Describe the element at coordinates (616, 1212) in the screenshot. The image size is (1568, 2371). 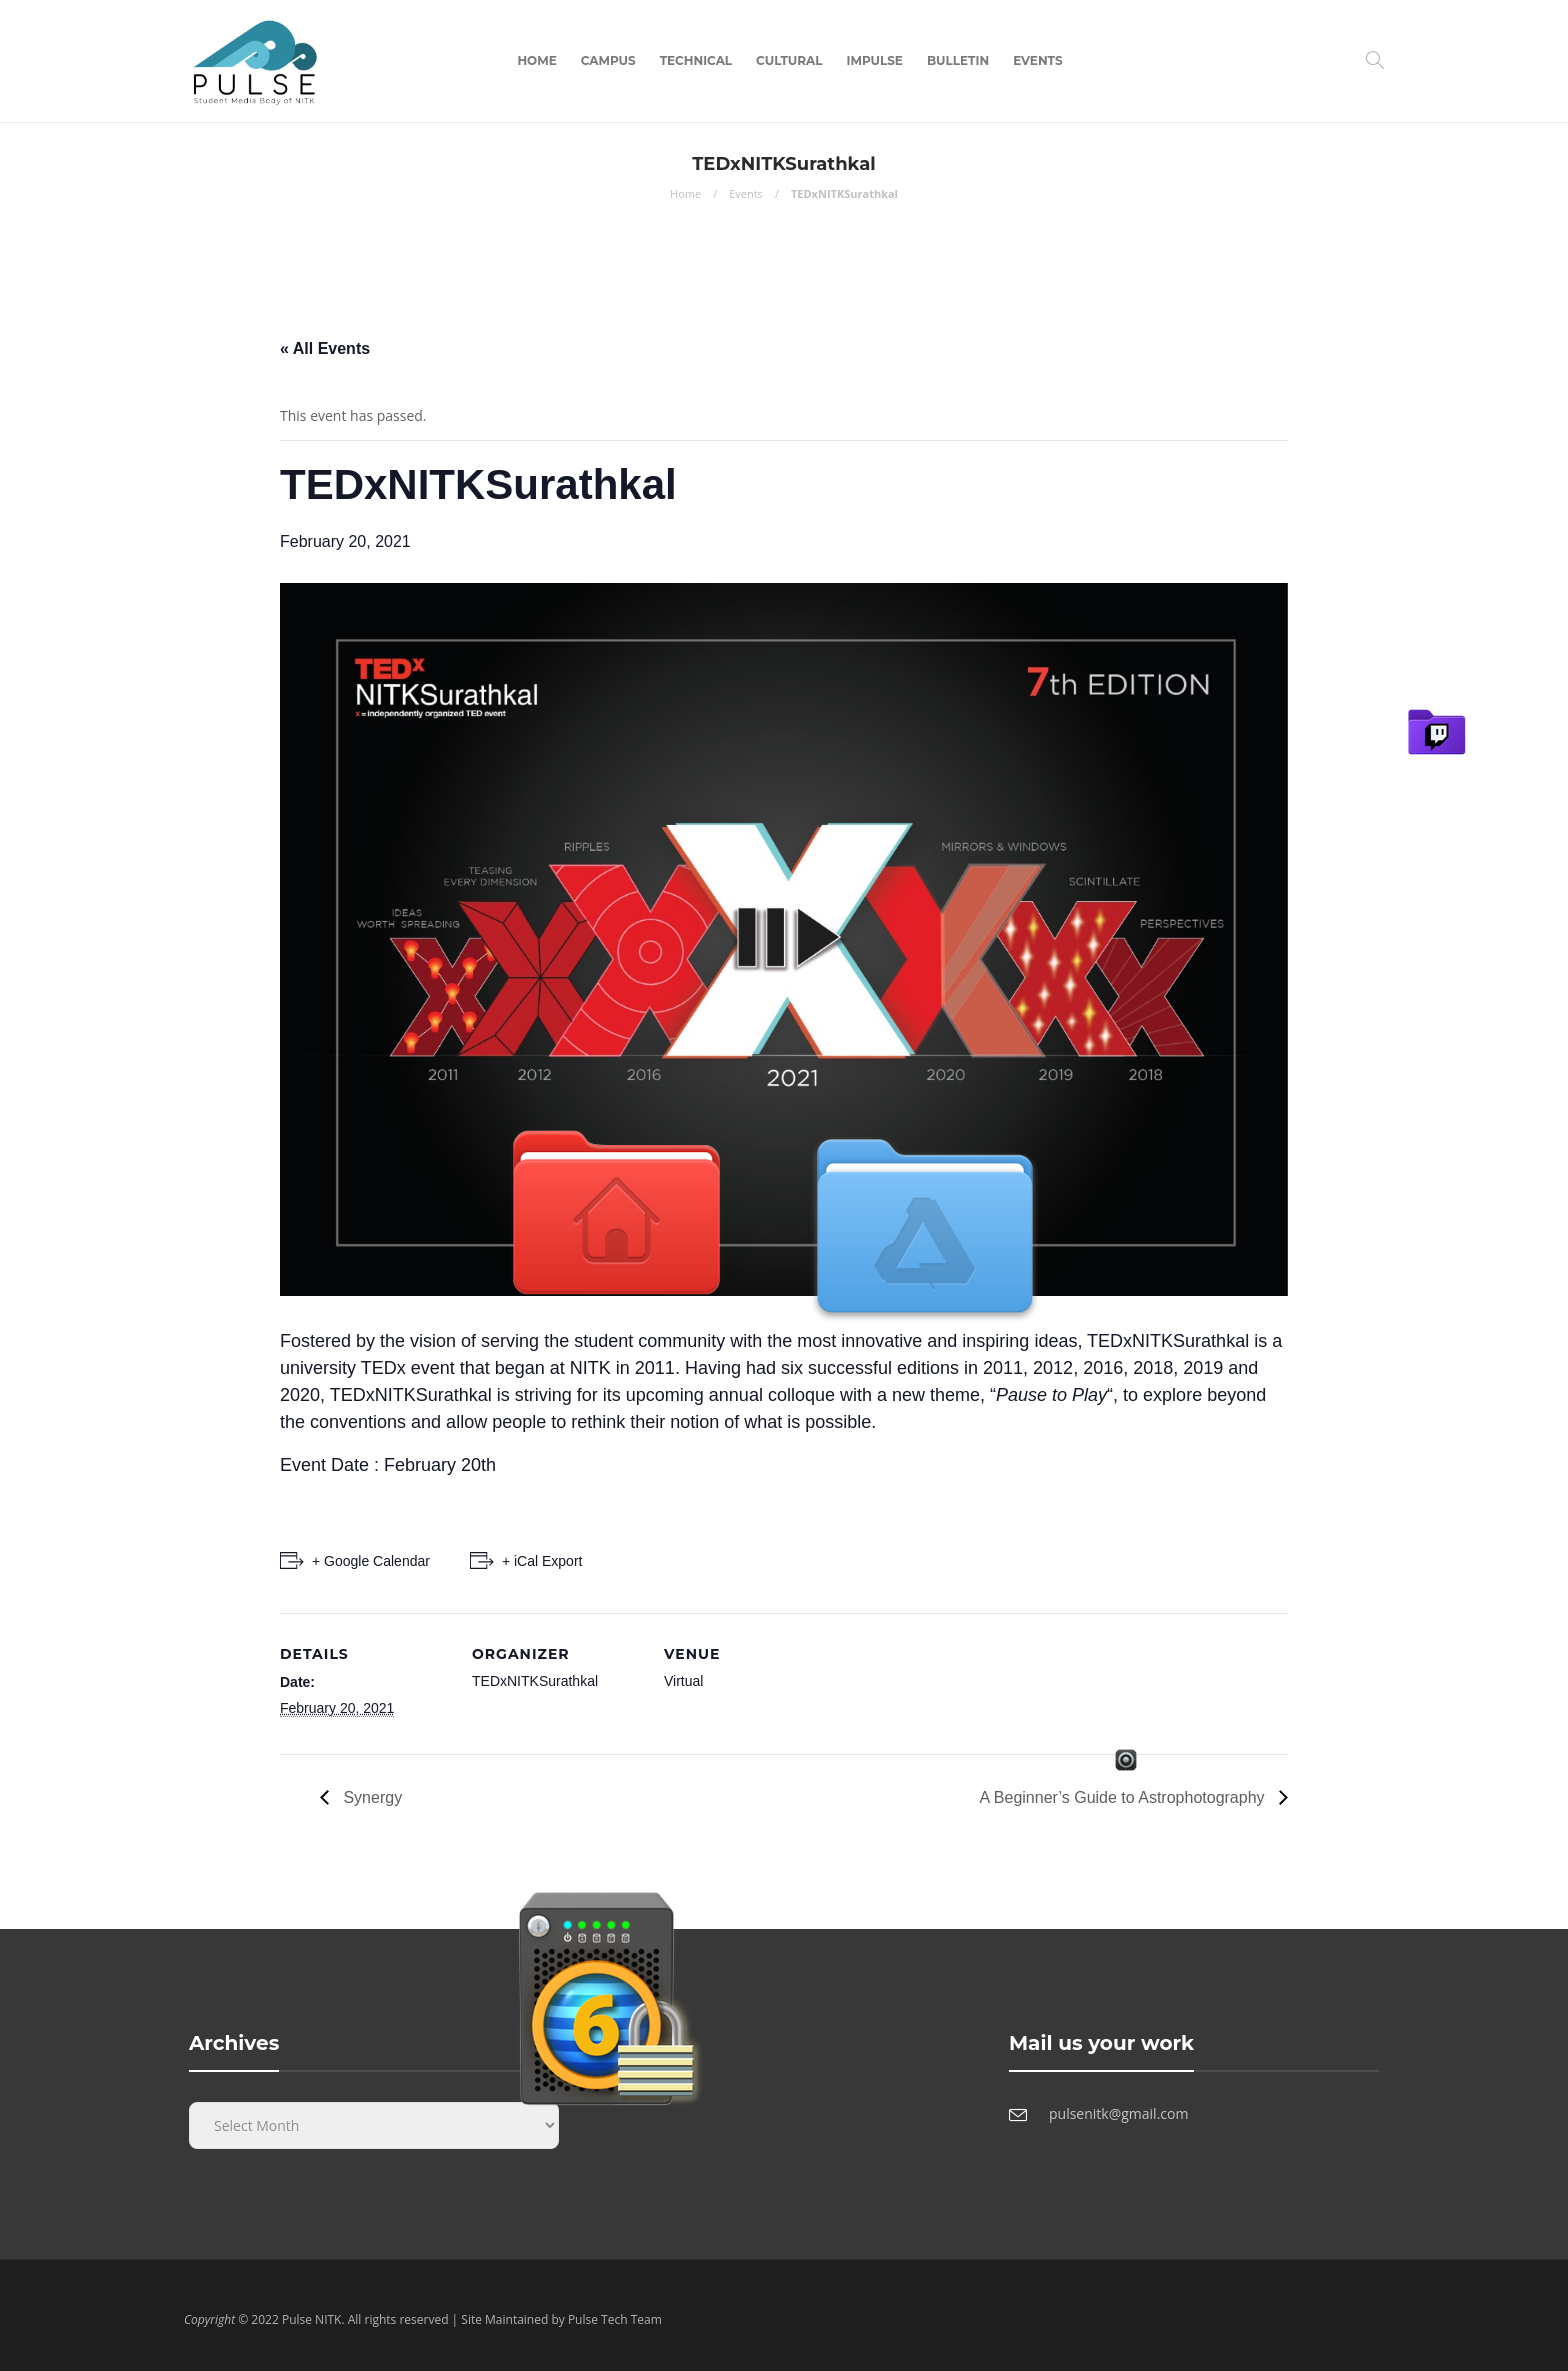
I see `access your home folder` at that location.